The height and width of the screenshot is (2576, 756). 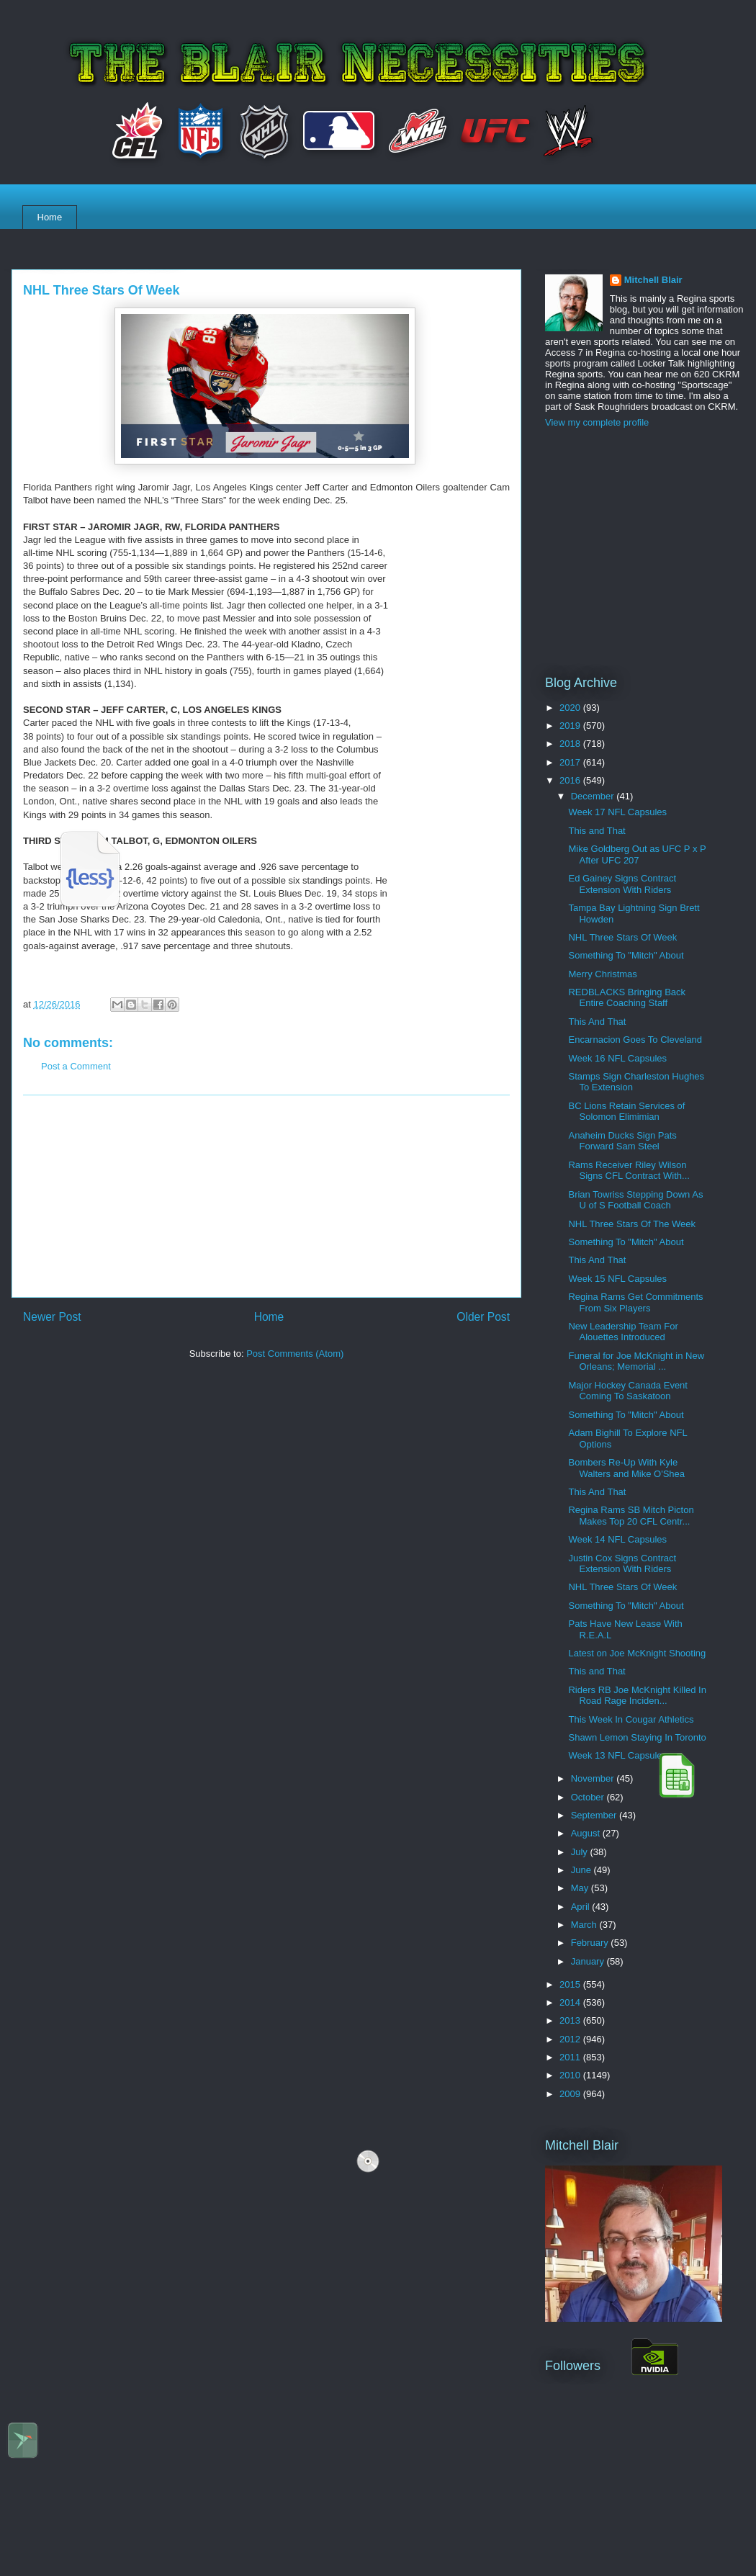 I want to click on open a spreadsheet template file, so click(x=677, y=1775).